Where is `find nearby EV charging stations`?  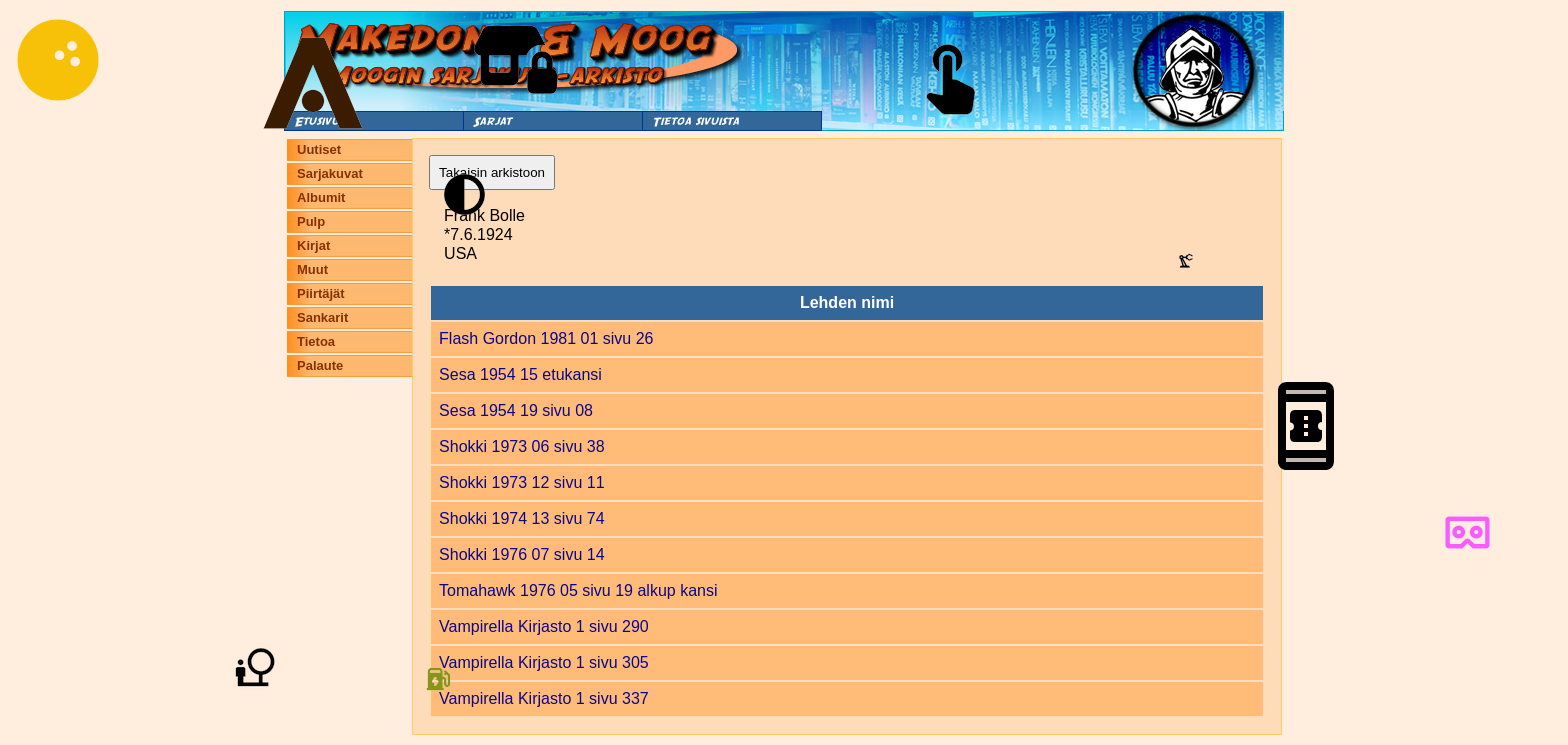 find nearby EV charging stations is located at coordinates (439, 679).